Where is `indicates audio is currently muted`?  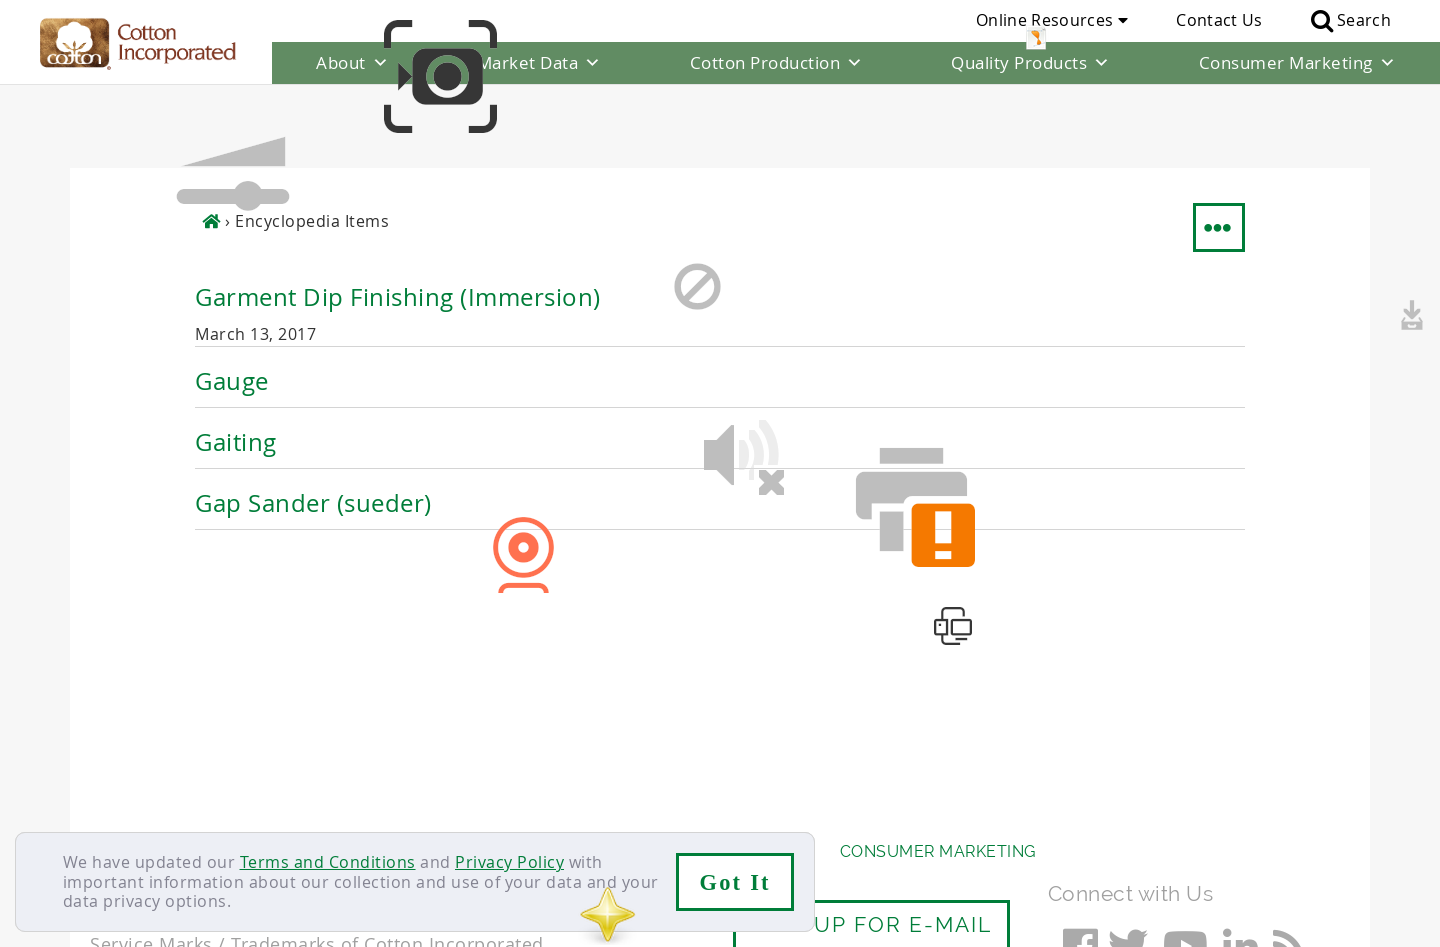 indicates audio is currently muted is located at coordinates (744, 455).